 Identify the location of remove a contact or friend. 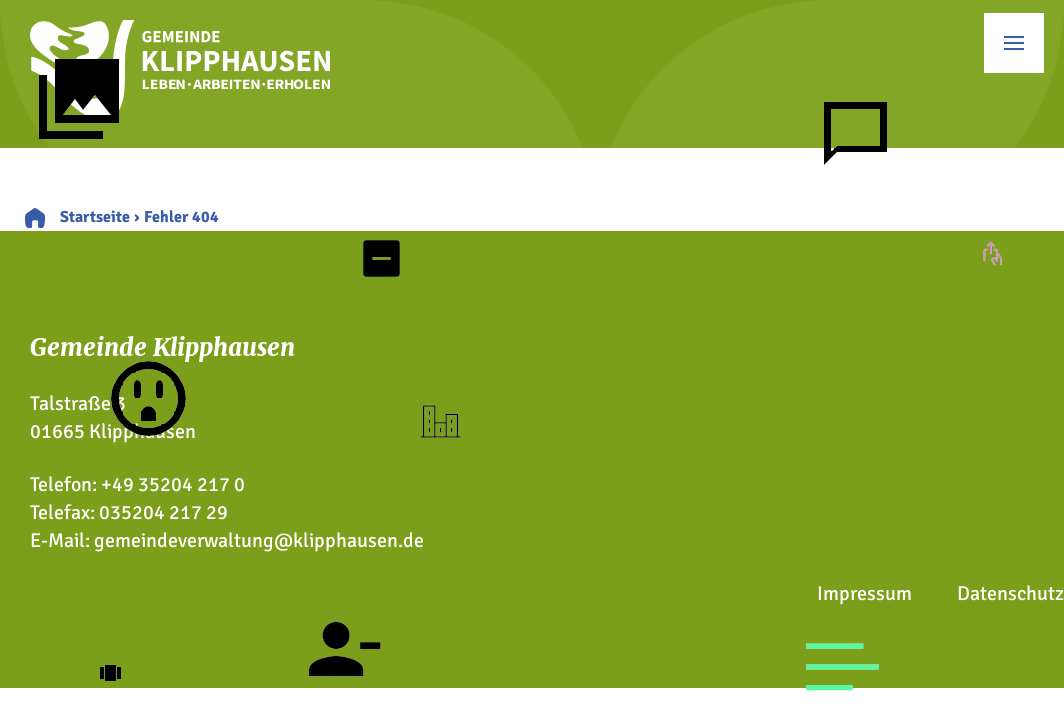
(343, 649).